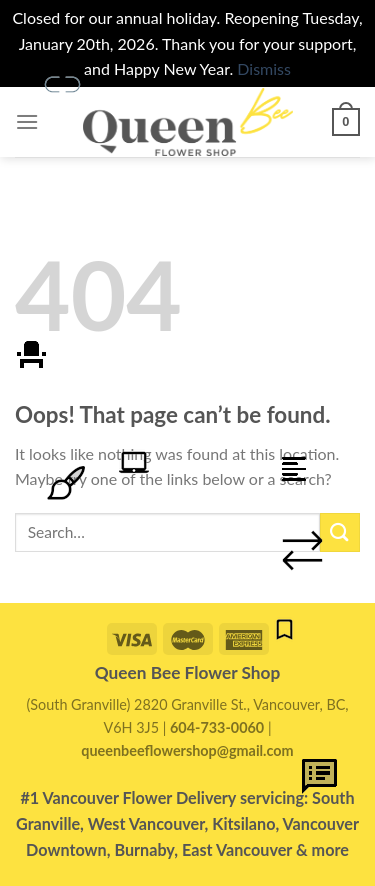 The height and width of the screenshot is (886, 375). Describe the element at coordinates (284, 629) in the screenshot. I see `save this item for later` at that location.